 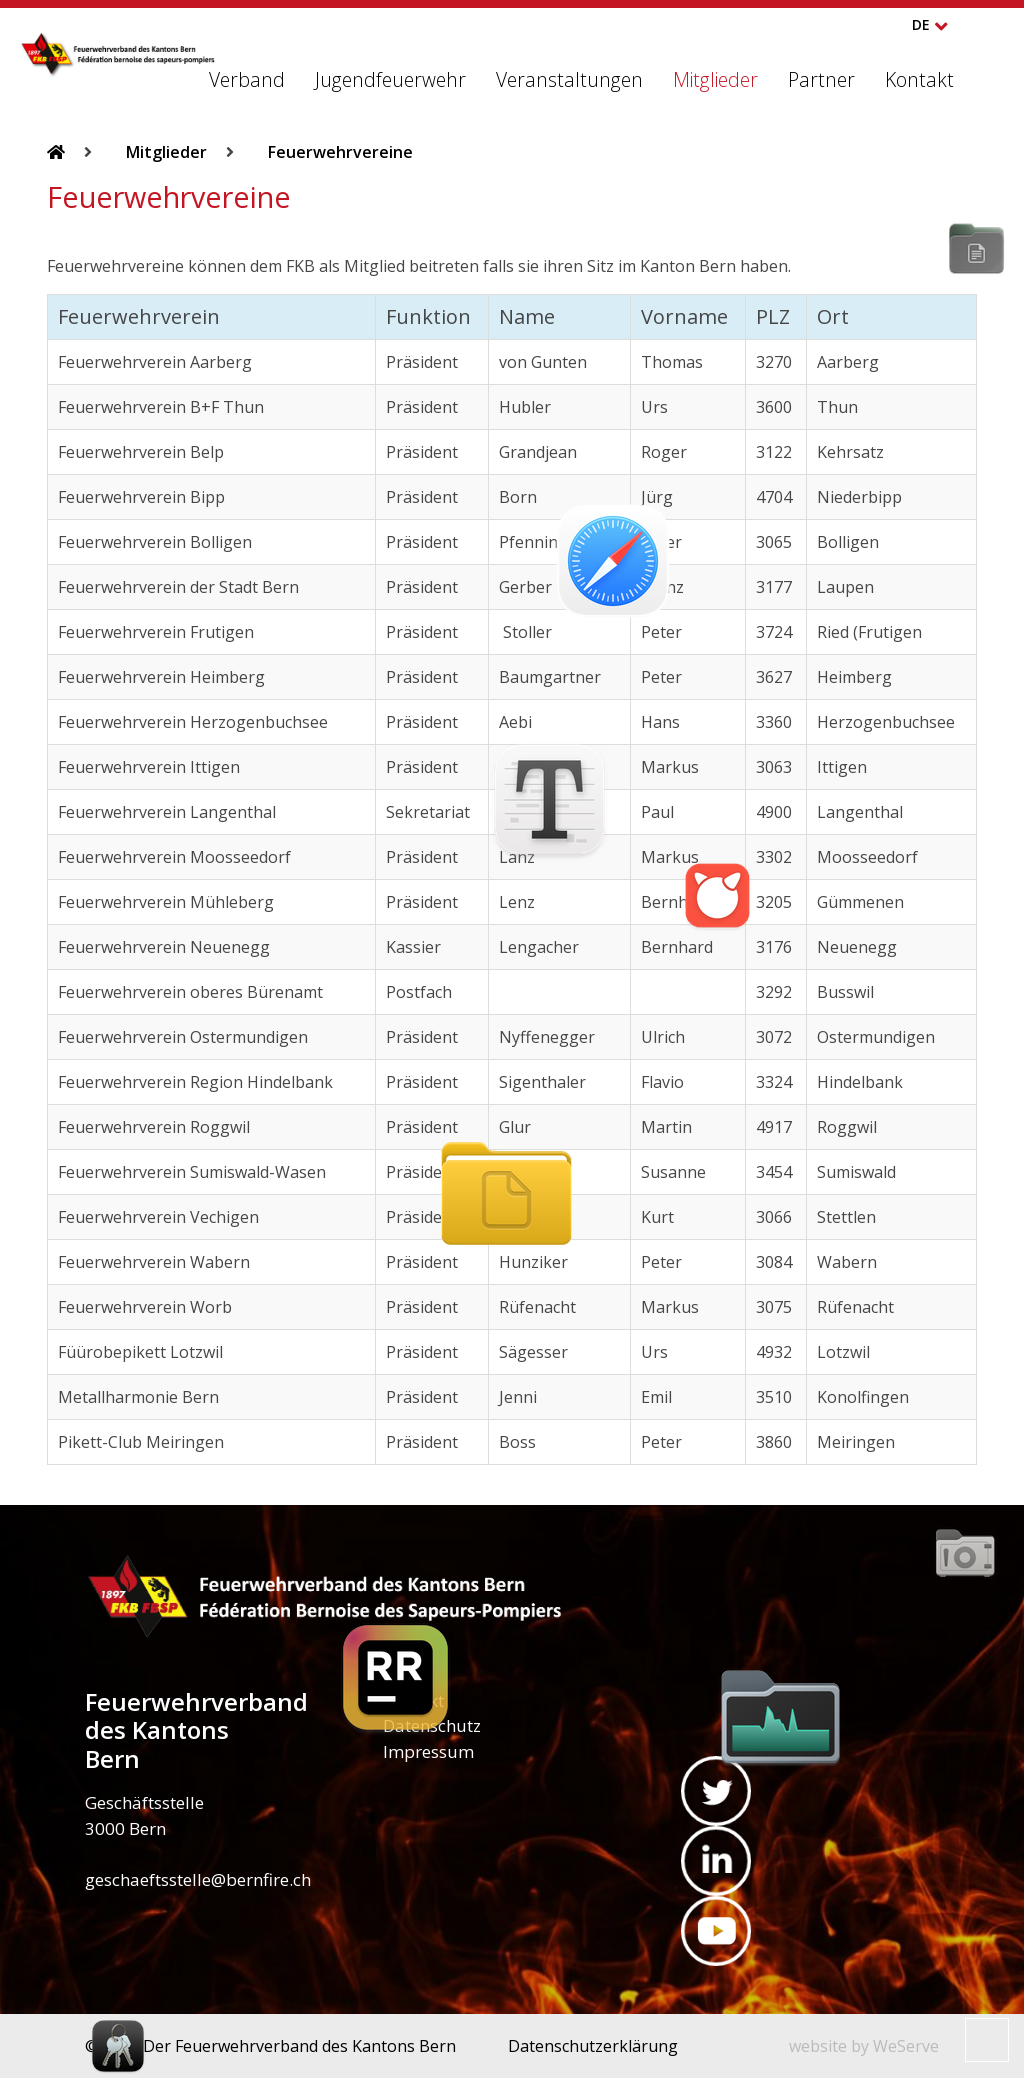 I want to click on open system monitoring files, so click(x=780, y=1720).